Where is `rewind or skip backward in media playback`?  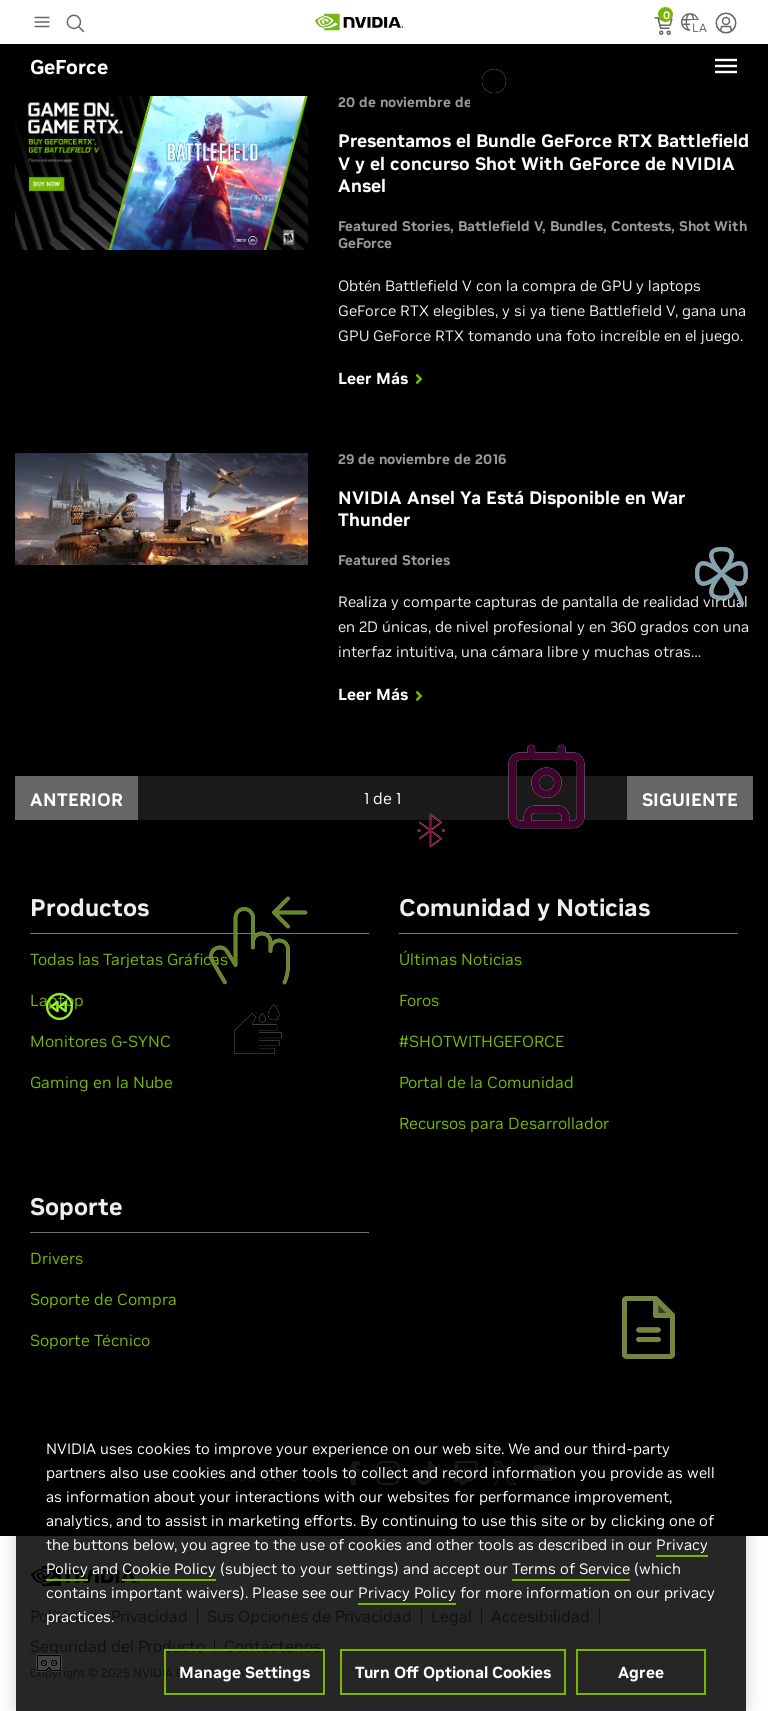
rewind or skip backward in media playback is located at coordinates (59, 1006).